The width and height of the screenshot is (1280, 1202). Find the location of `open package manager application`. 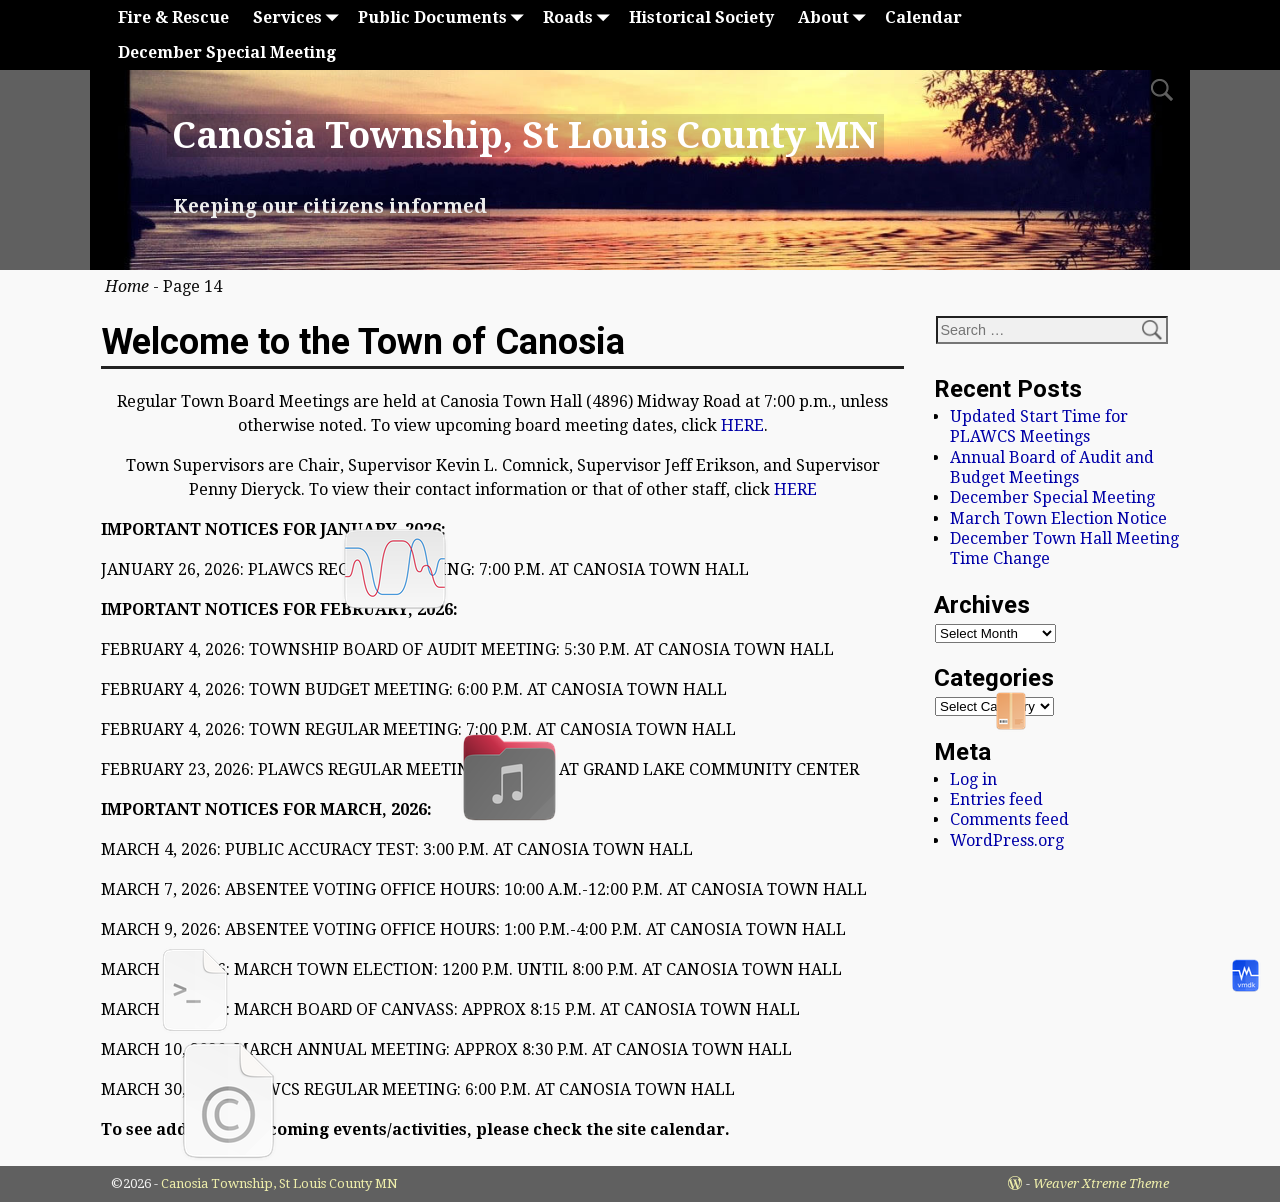

open package manager application is located at coordinates (1011, 711).